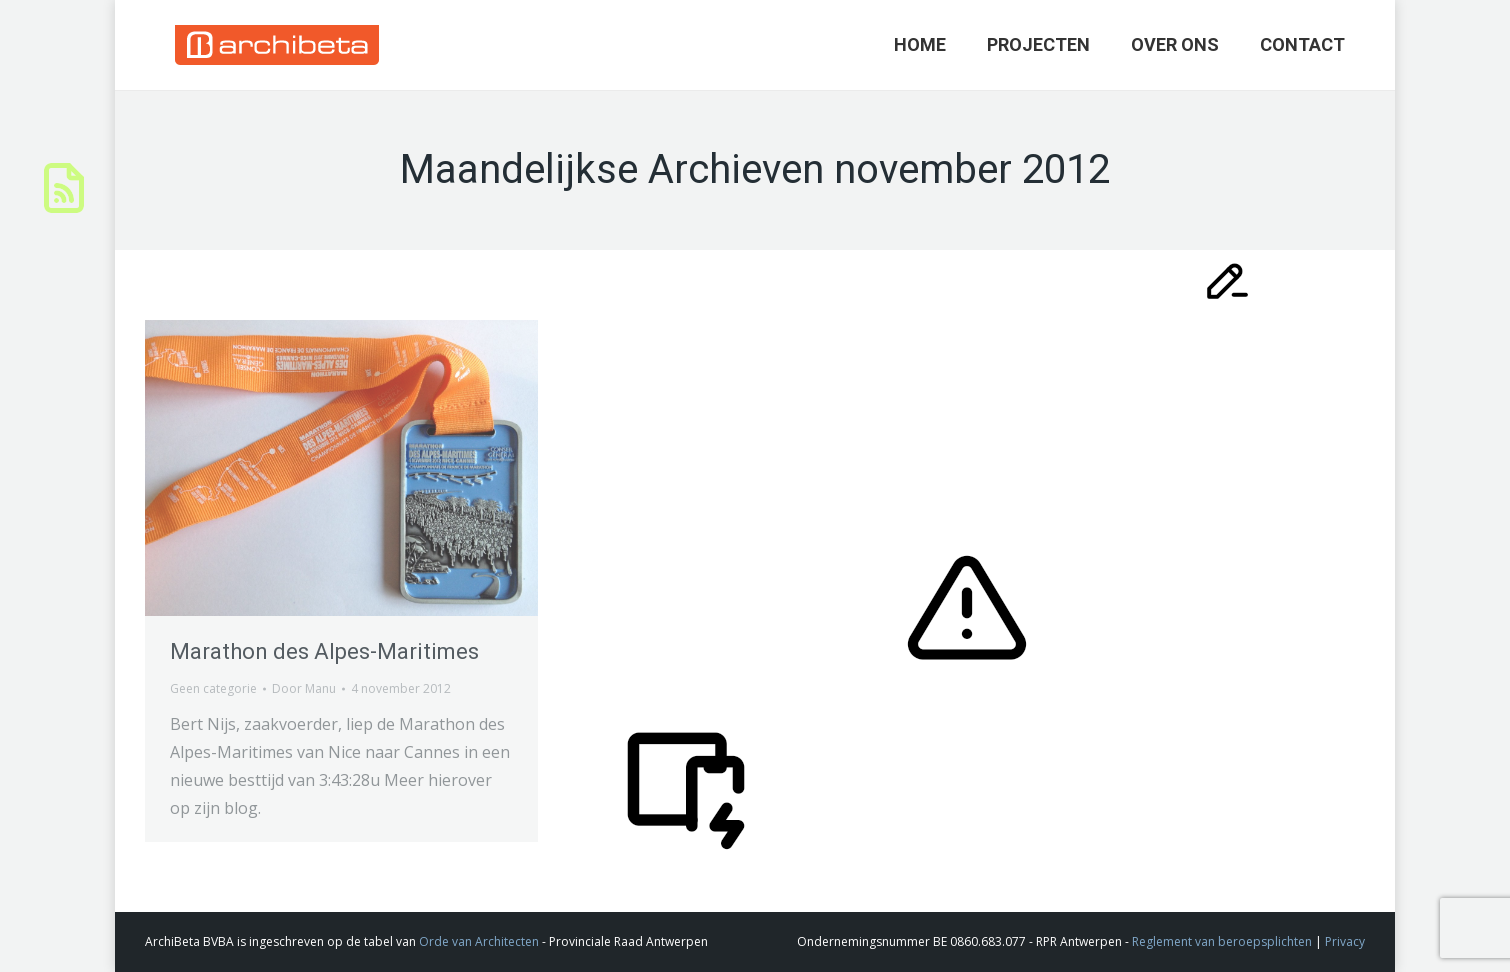 The height and width of the screenshot is (972, 1510). Describe the element at coordinates (1225, 280) in the screenshot. I see `remove editing capabilities` at that location.